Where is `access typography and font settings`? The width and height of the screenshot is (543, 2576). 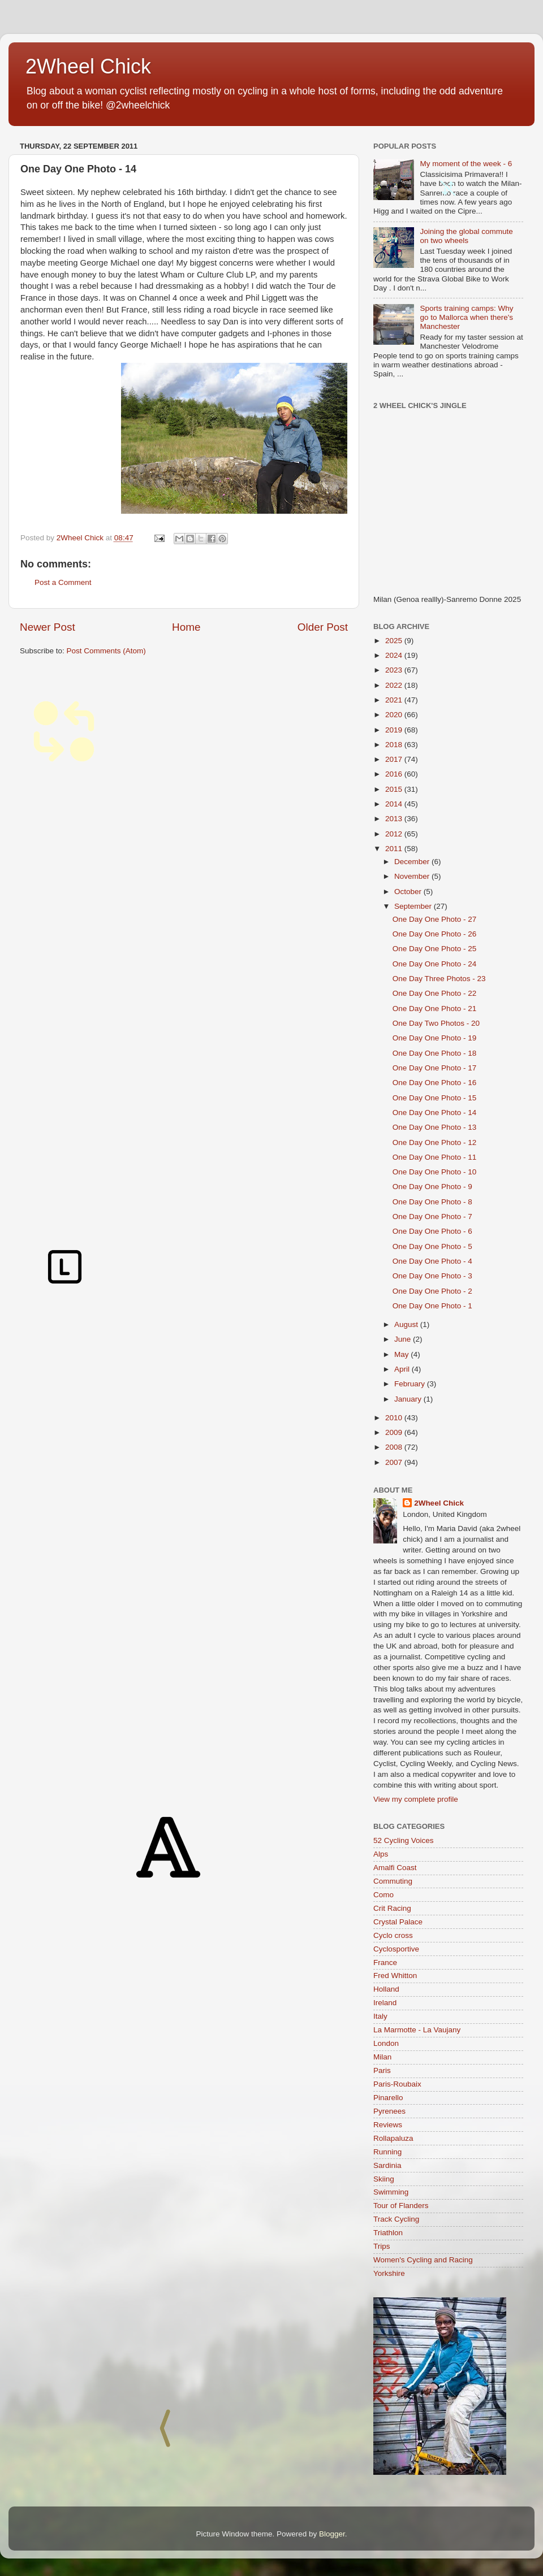 access typography and font settings is located at coordinates (166, 1847).